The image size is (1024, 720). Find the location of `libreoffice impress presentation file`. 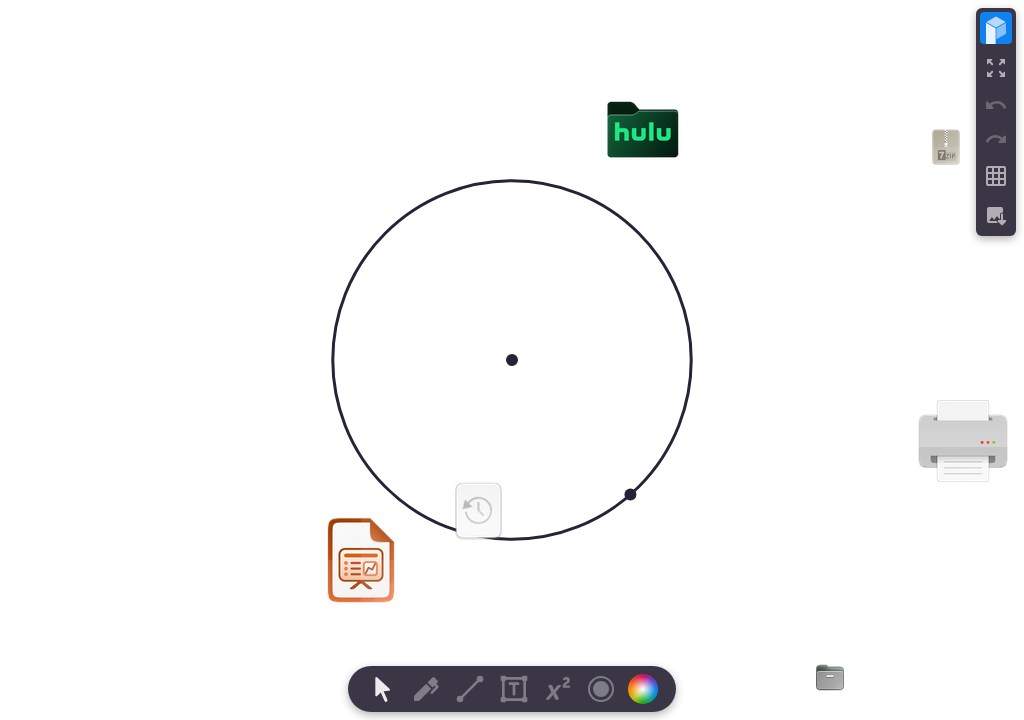

libreoffice impress presentation file is located at coordinates (361, 560).